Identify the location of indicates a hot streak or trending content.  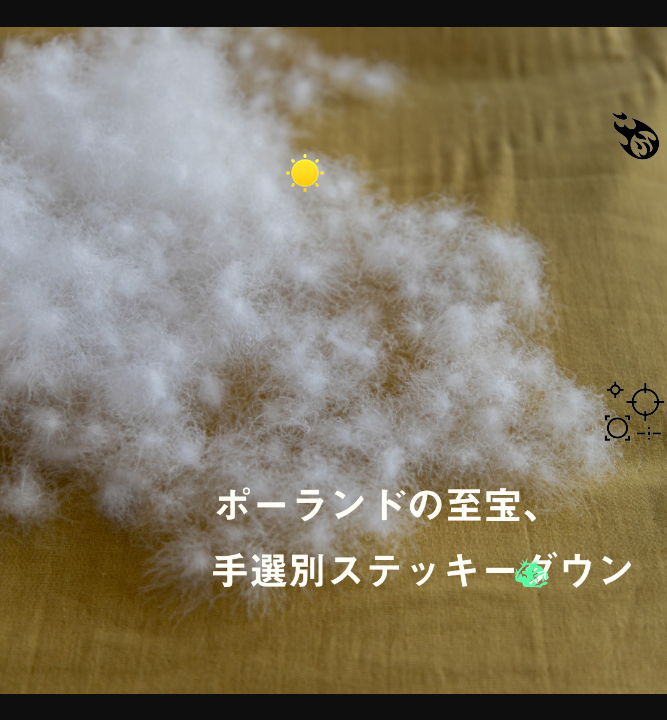
(635, 135).